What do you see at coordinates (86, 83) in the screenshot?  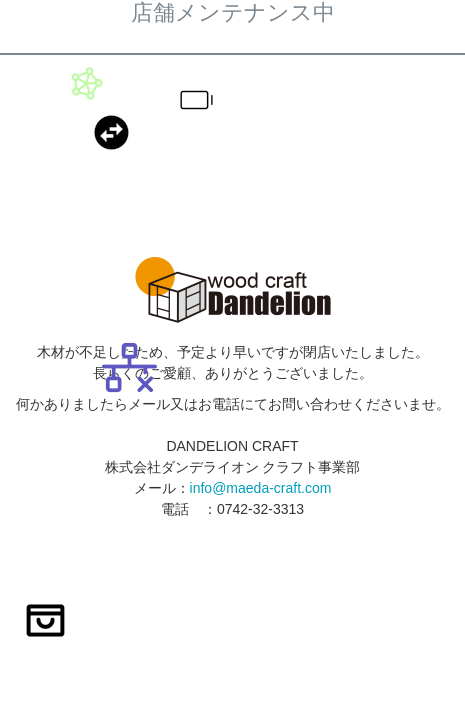 I see `connect to the fediverse network` at bounding box center [86, 83].